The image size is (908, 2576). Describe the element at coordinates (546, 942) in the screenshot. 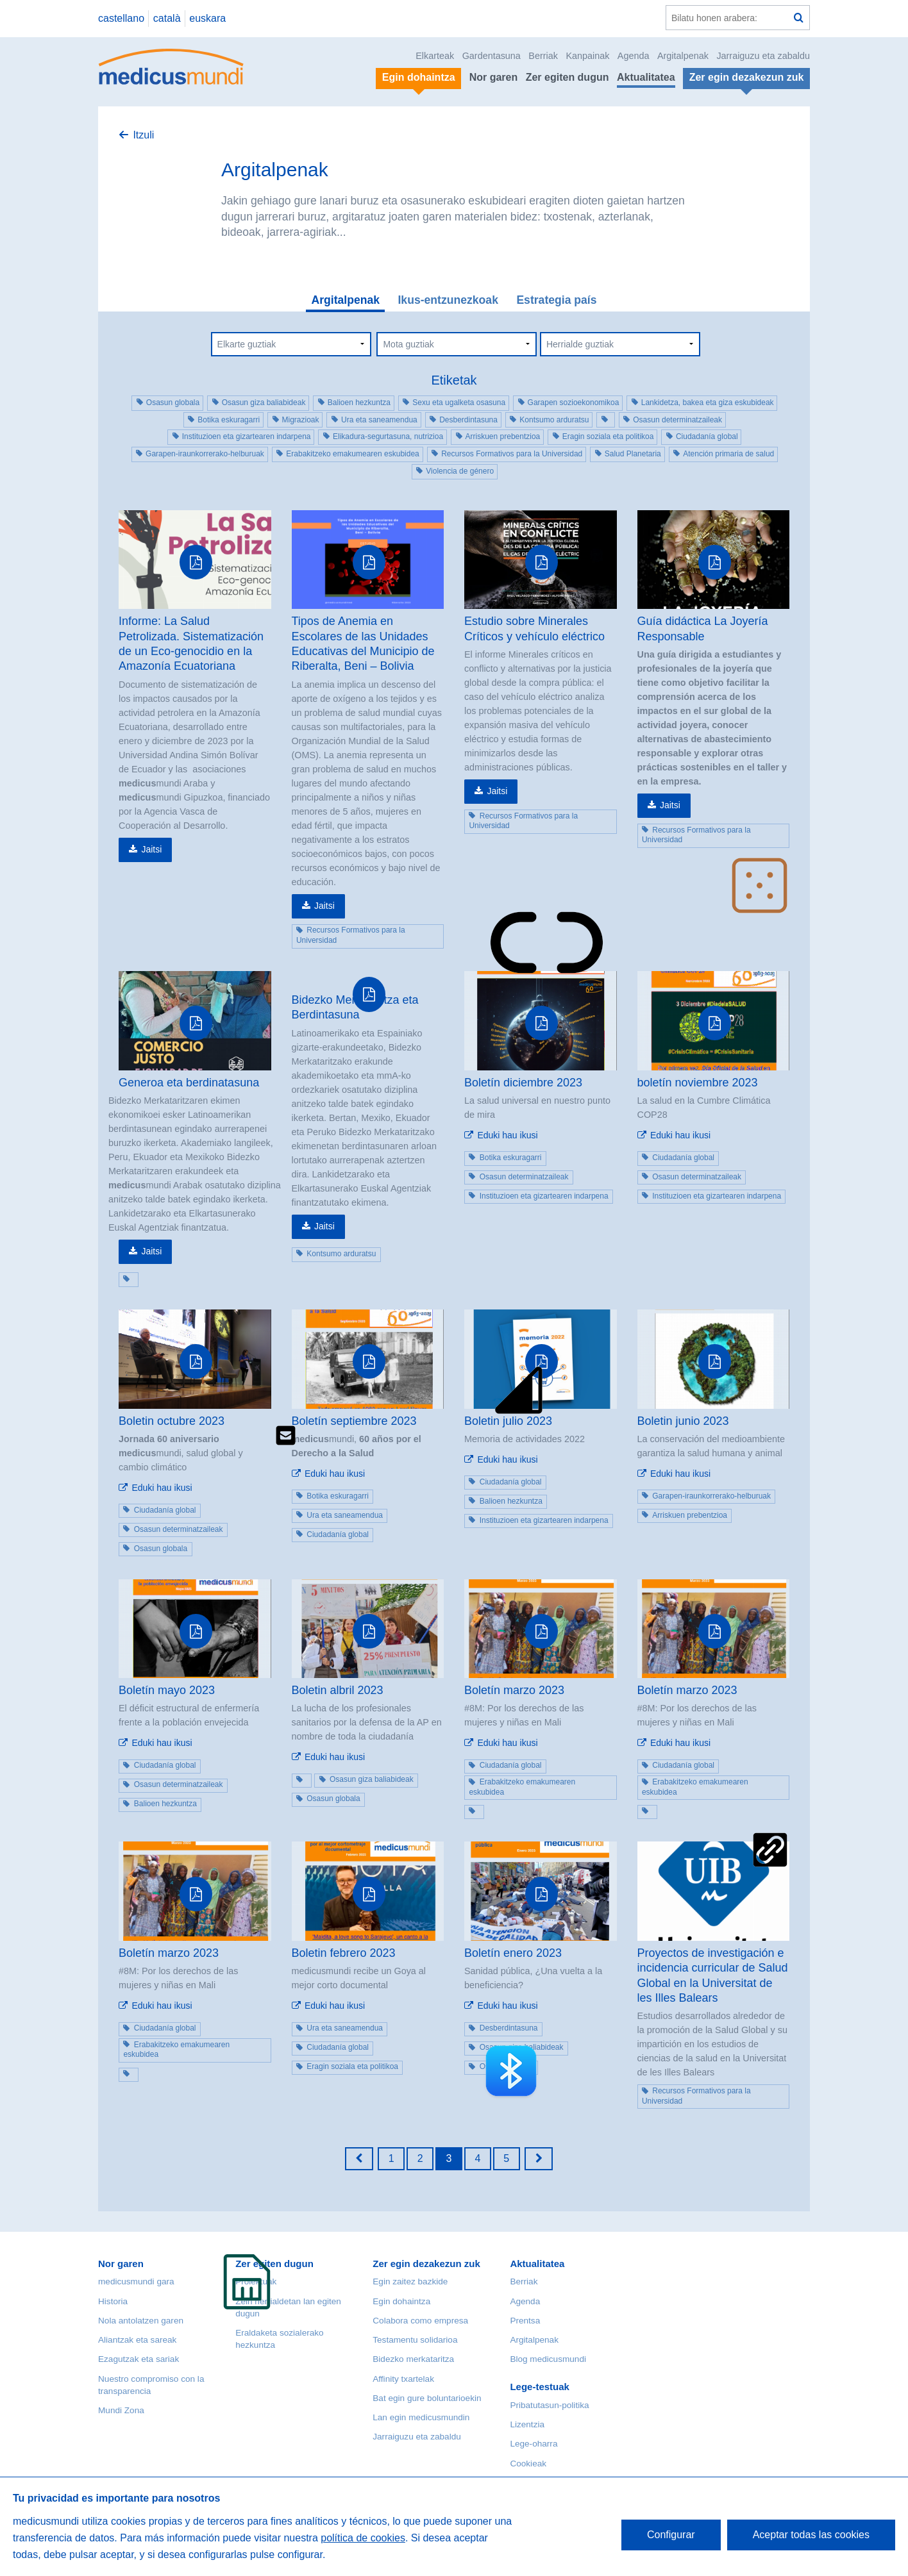

I see `disconnect or unlink connected accounts` at that location.